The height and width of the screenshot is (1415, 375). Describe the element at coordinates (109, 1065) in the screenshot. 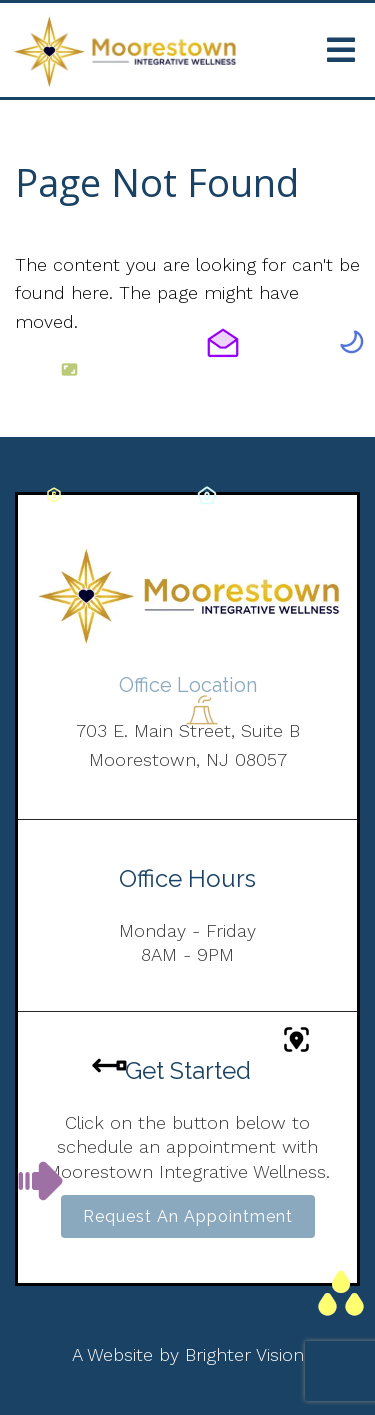

I see `go back to previous screen` at that location.